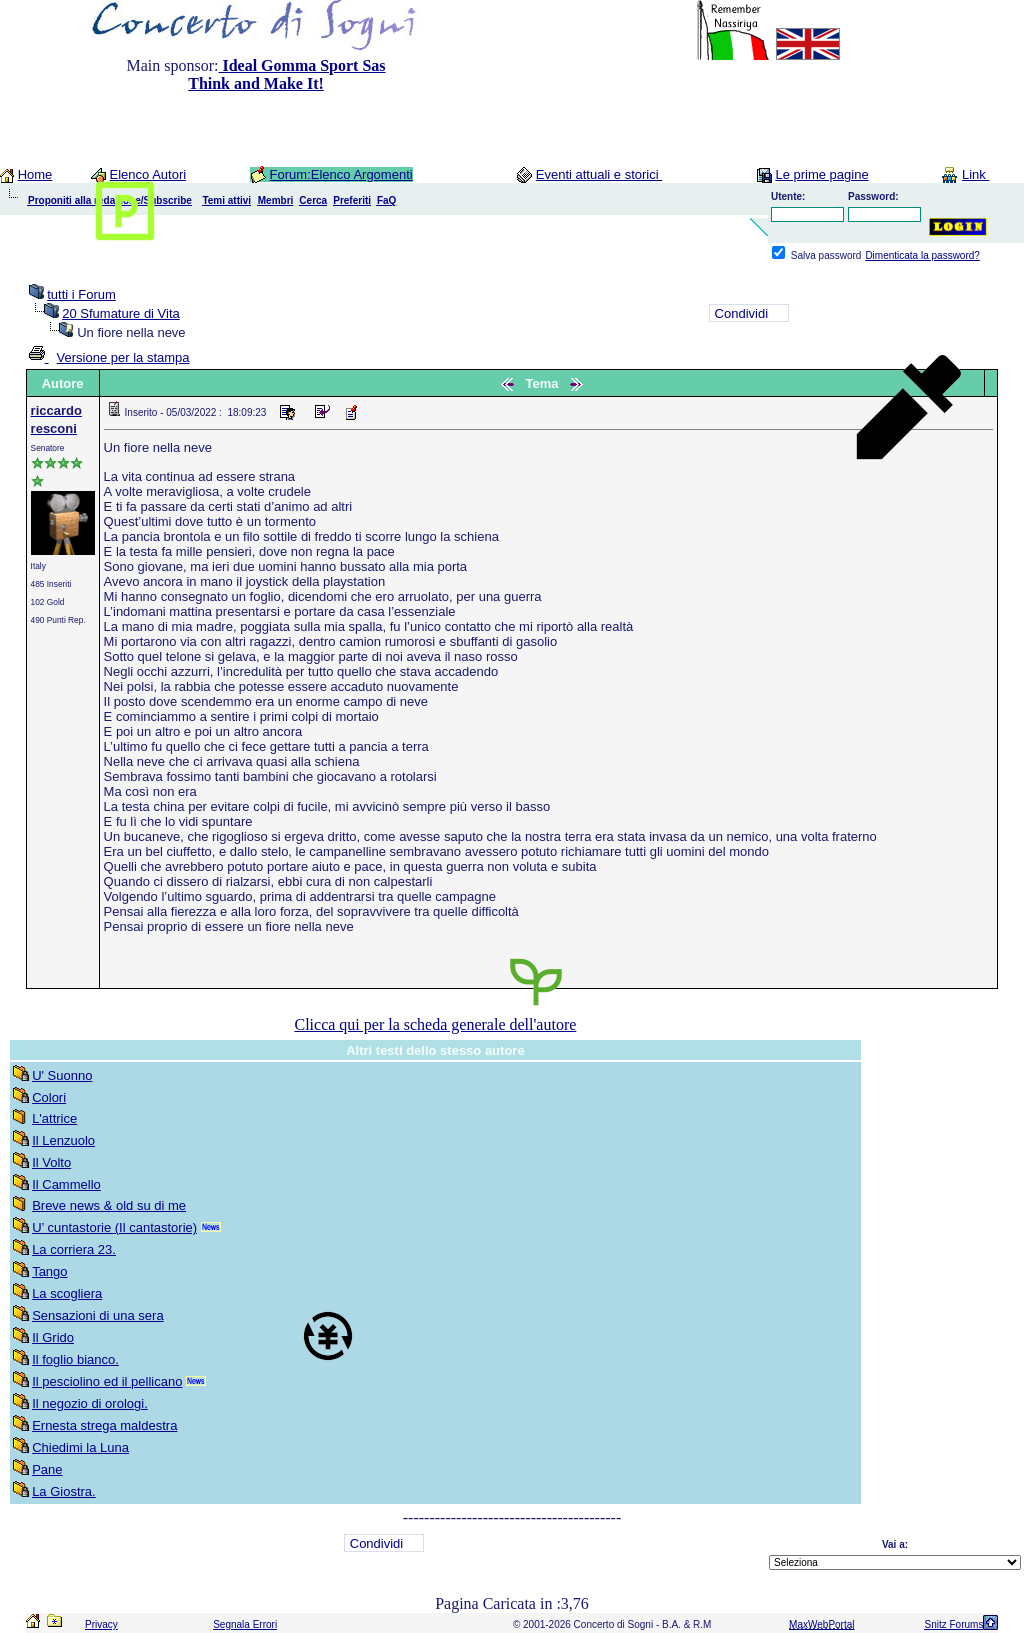 The width and height of the screenshot is (1024, 1633). I want to click on indicates eco-friendly or sustainable option, so click(536, 982).